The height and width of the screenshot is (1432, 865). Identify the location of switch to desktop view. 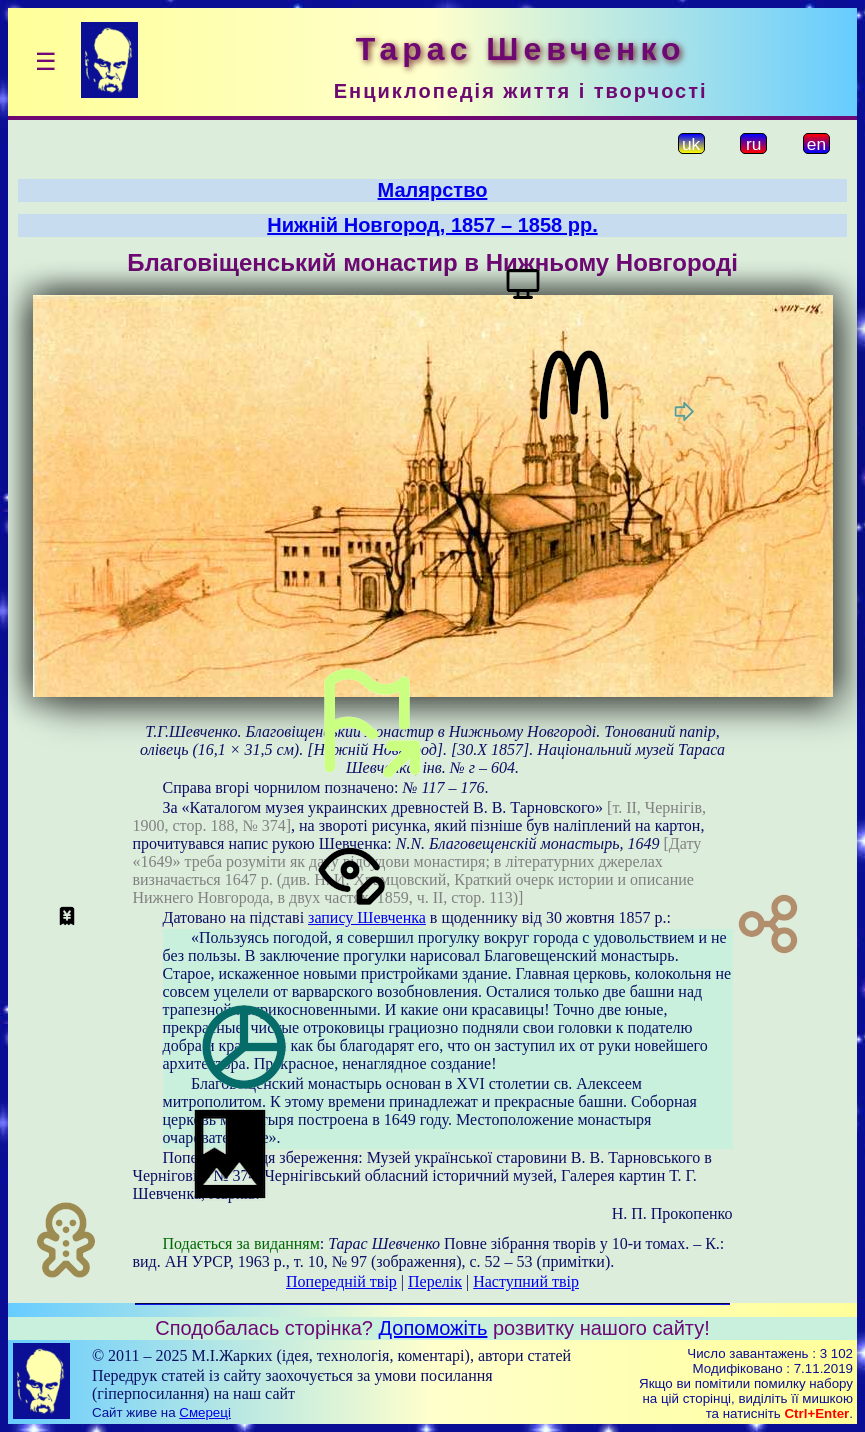
(523, 284).